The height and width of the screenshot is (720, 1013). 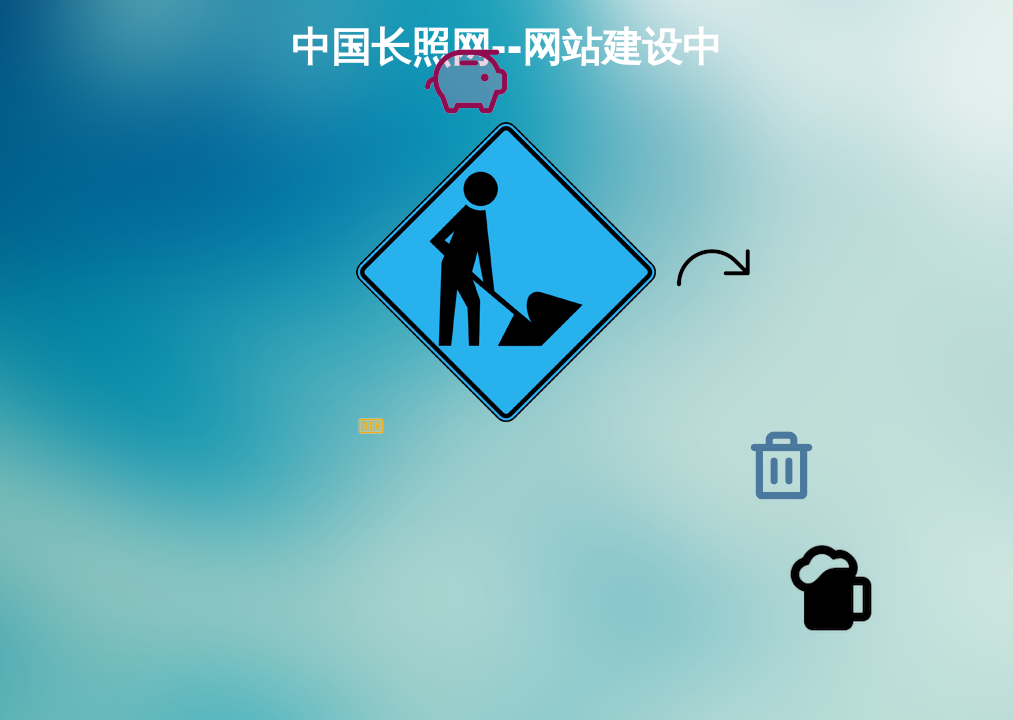 What do you see at coordinates (467, 81) in the screenshot?
I see `access savings or budget features` at bounding box center [467, 81].